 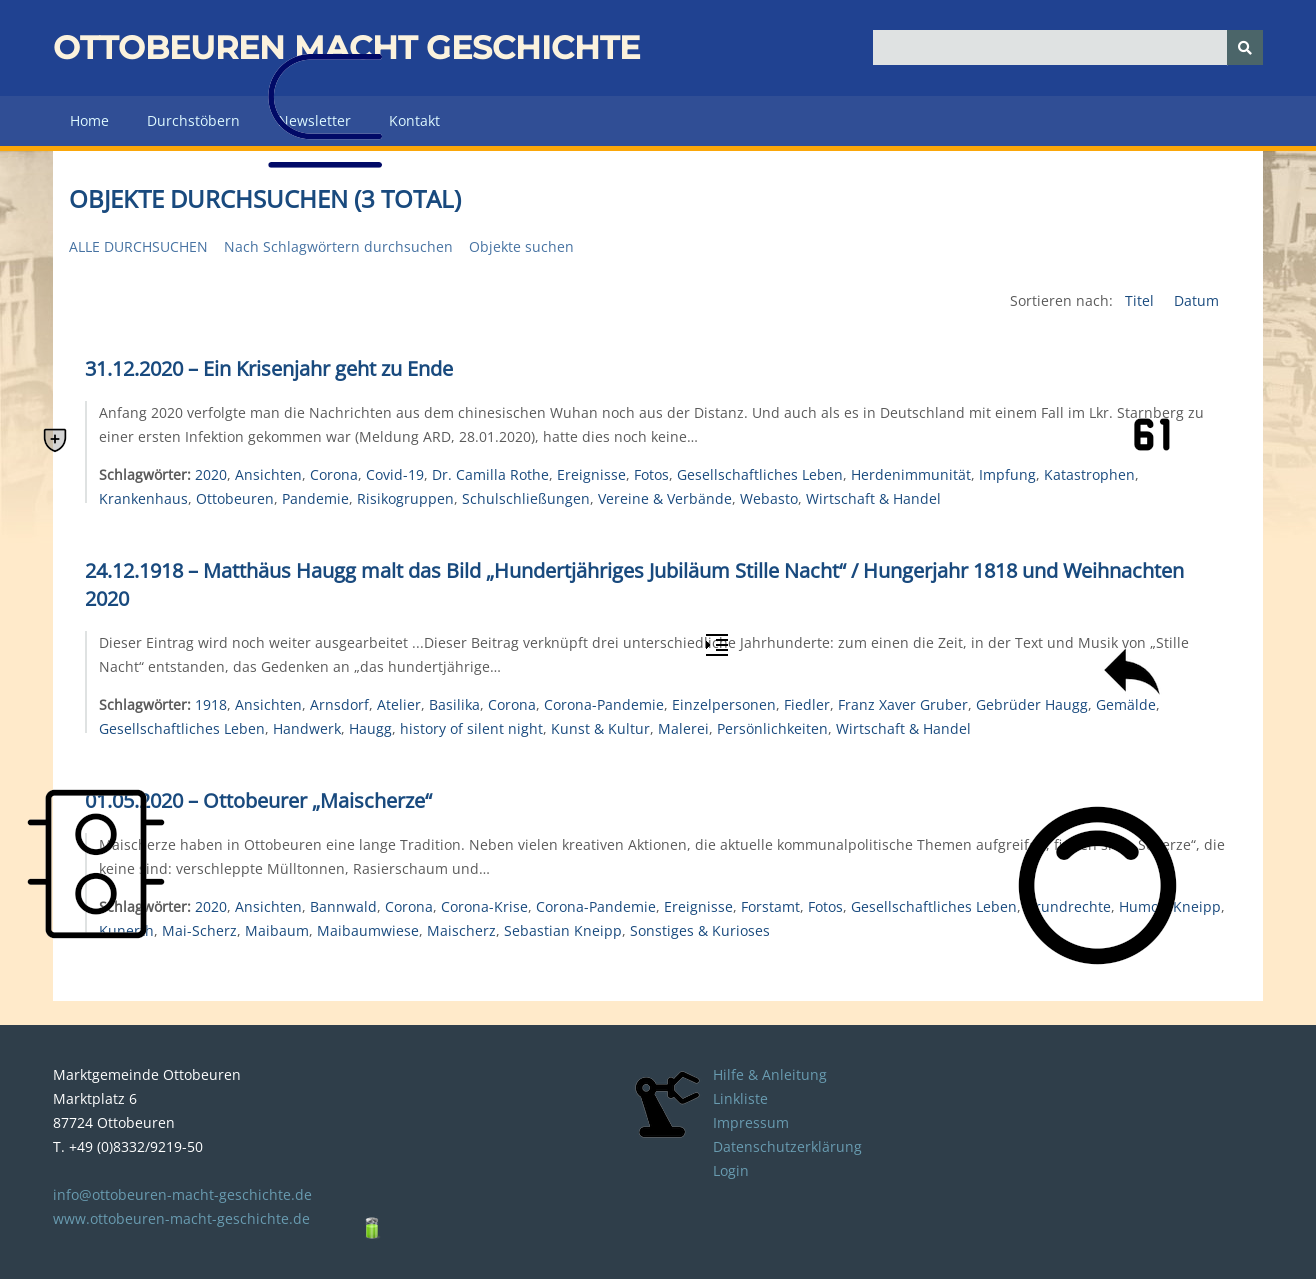 I want to click on add new security protection, so click(x=55, y=439).